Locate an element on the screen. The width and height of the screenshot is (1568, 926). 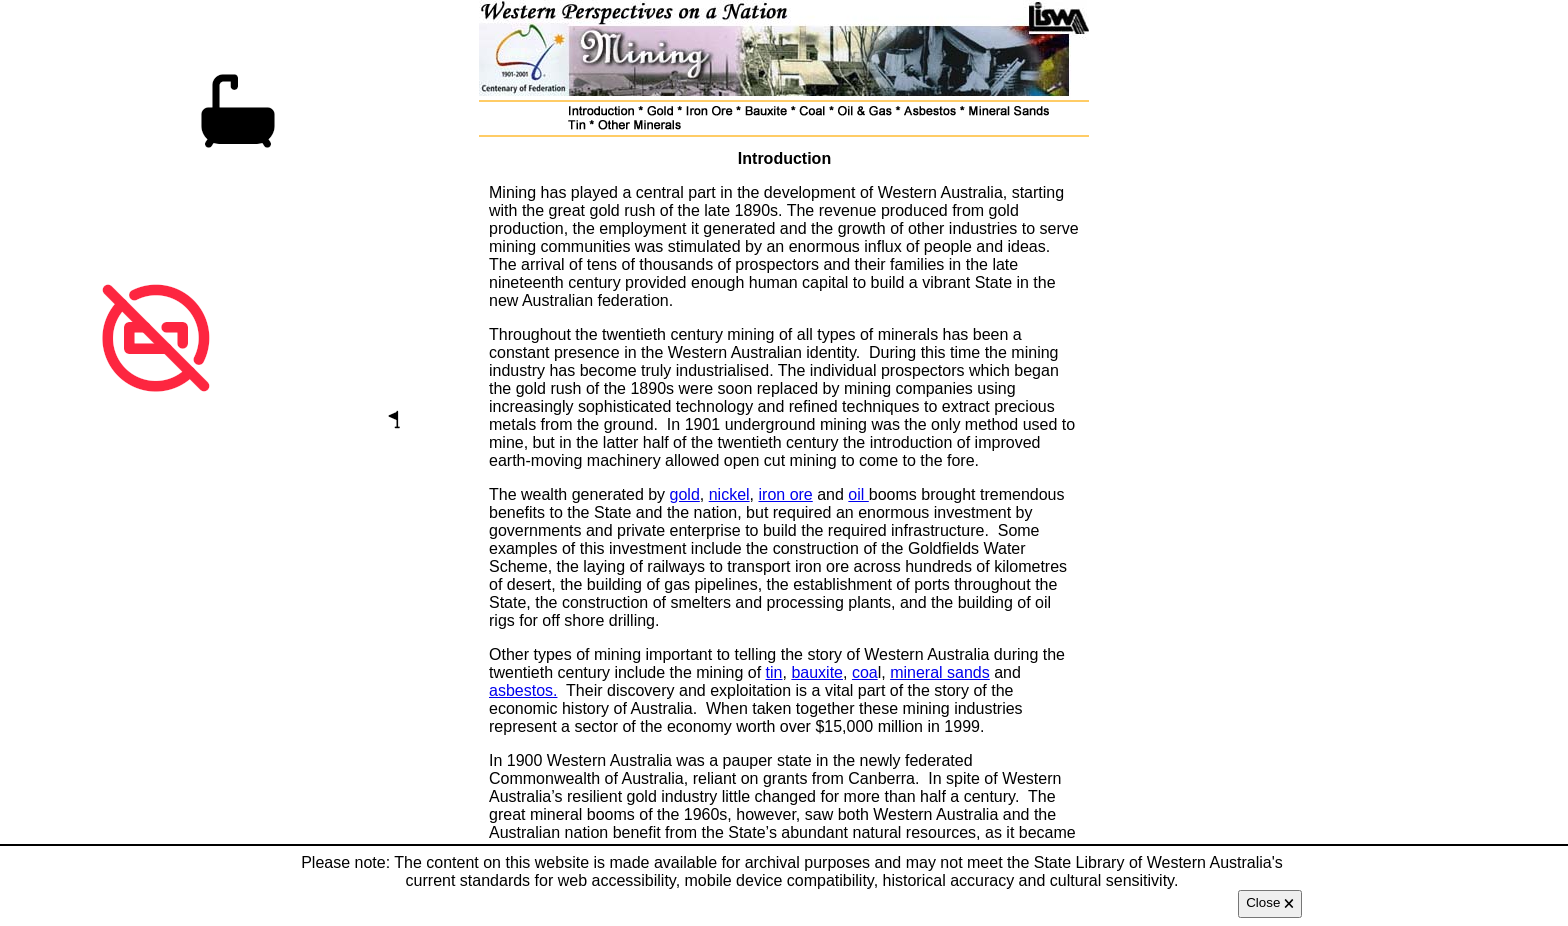
indicates bathroom amenity available is located at coordinates (238, 111).